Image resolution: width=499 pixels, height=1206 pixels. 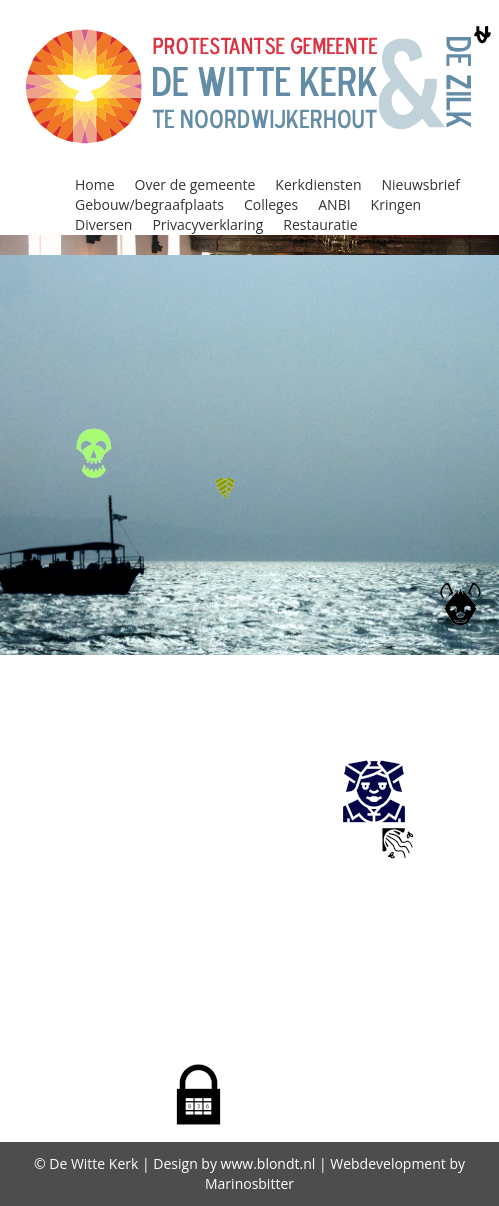 What do you see at coordinates (460, 604) in the screenshot?
I see `select hyena character or avatar` at bounding box center [460, 604].